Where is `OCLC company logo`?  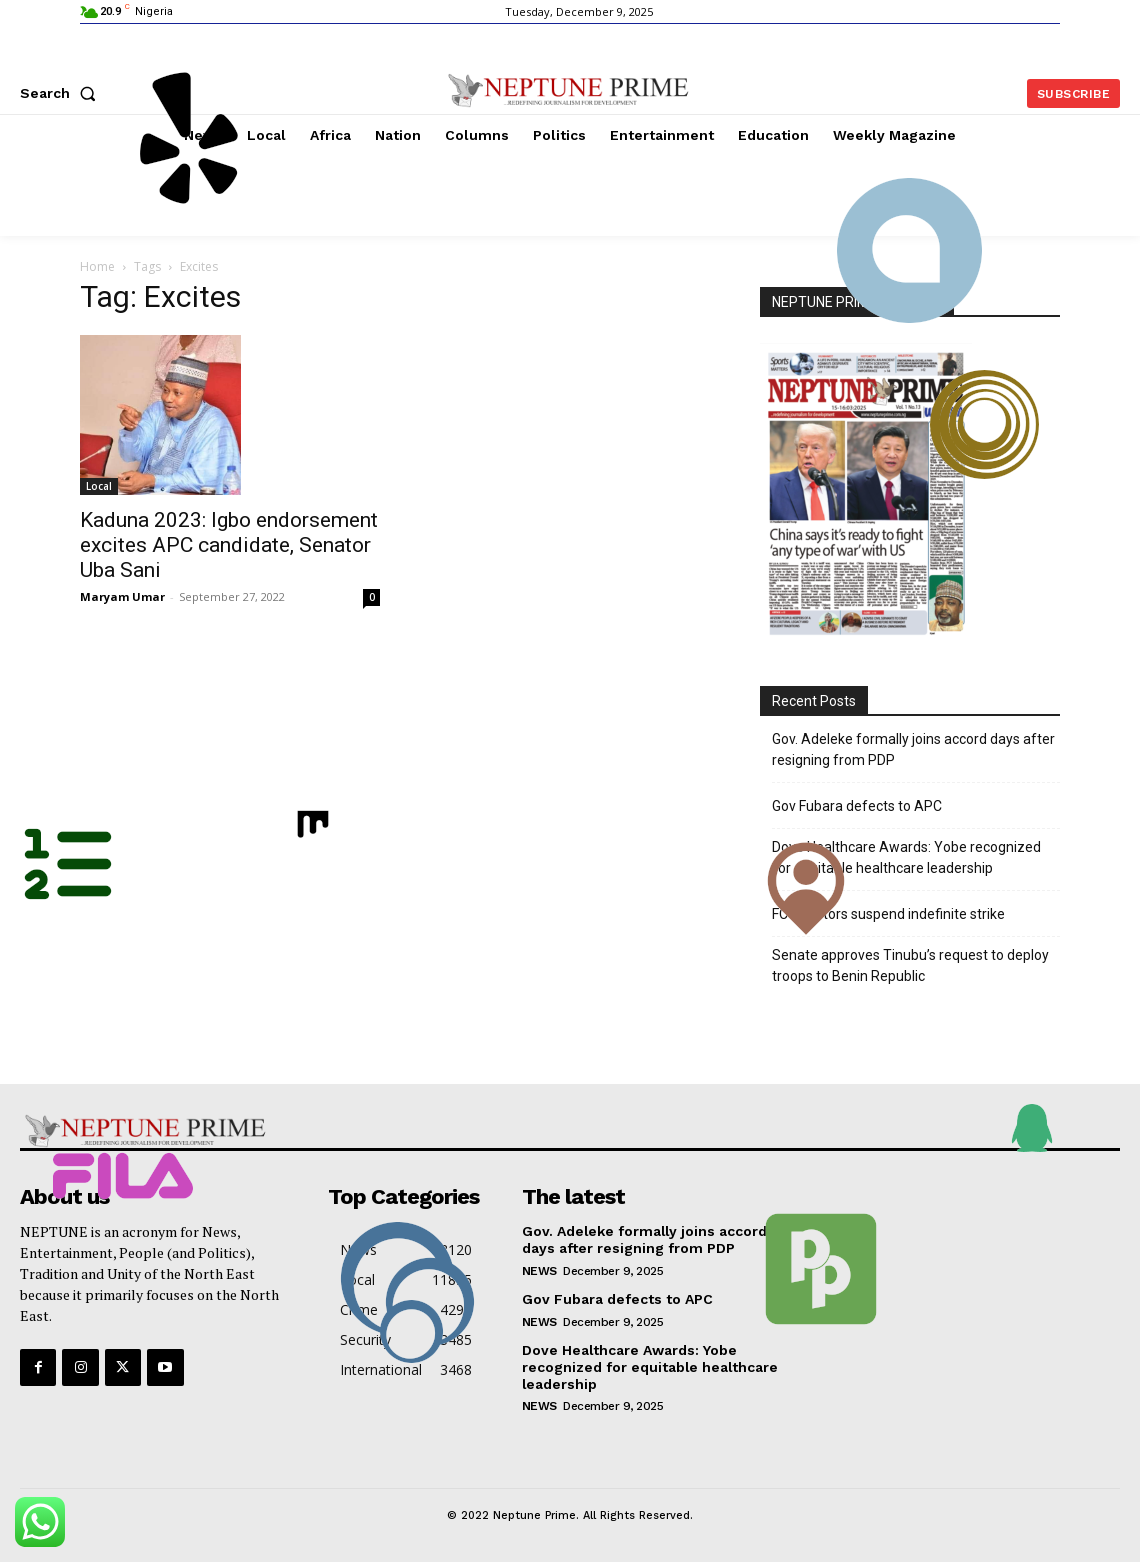
OCLC company logo is located at coordinates (407, 1292).